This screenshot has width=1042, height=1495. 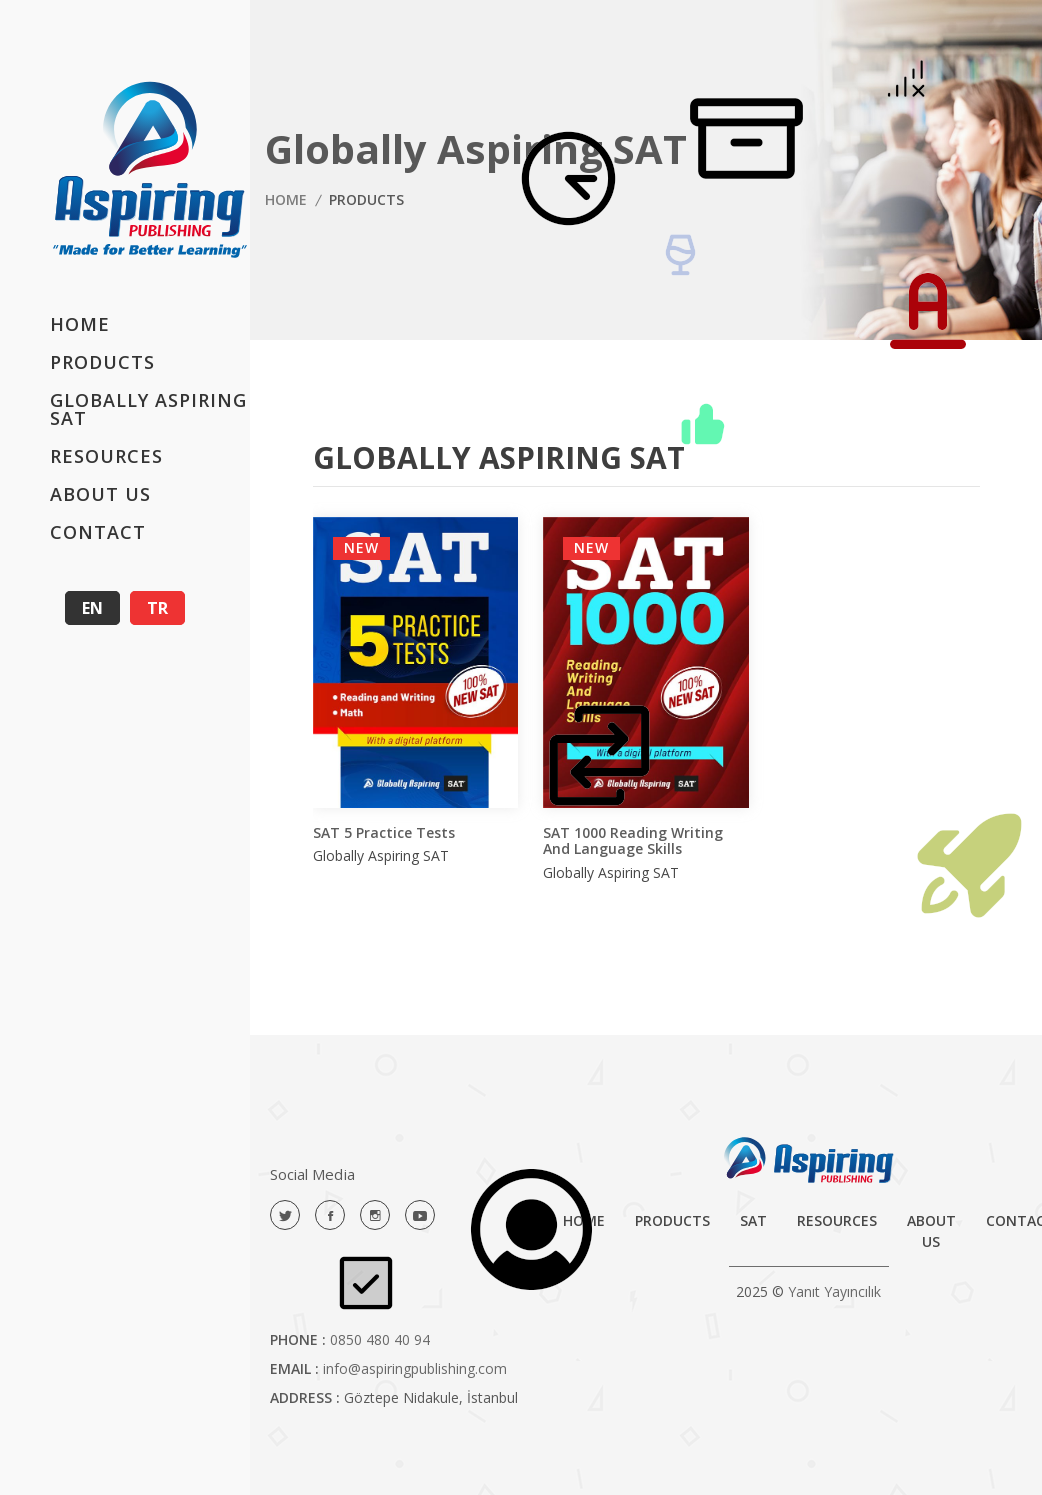 What do you see at coordinates (680, 253) in the screenshot?
I see `browse wine selection or menu` at bounding box center [680, 253].